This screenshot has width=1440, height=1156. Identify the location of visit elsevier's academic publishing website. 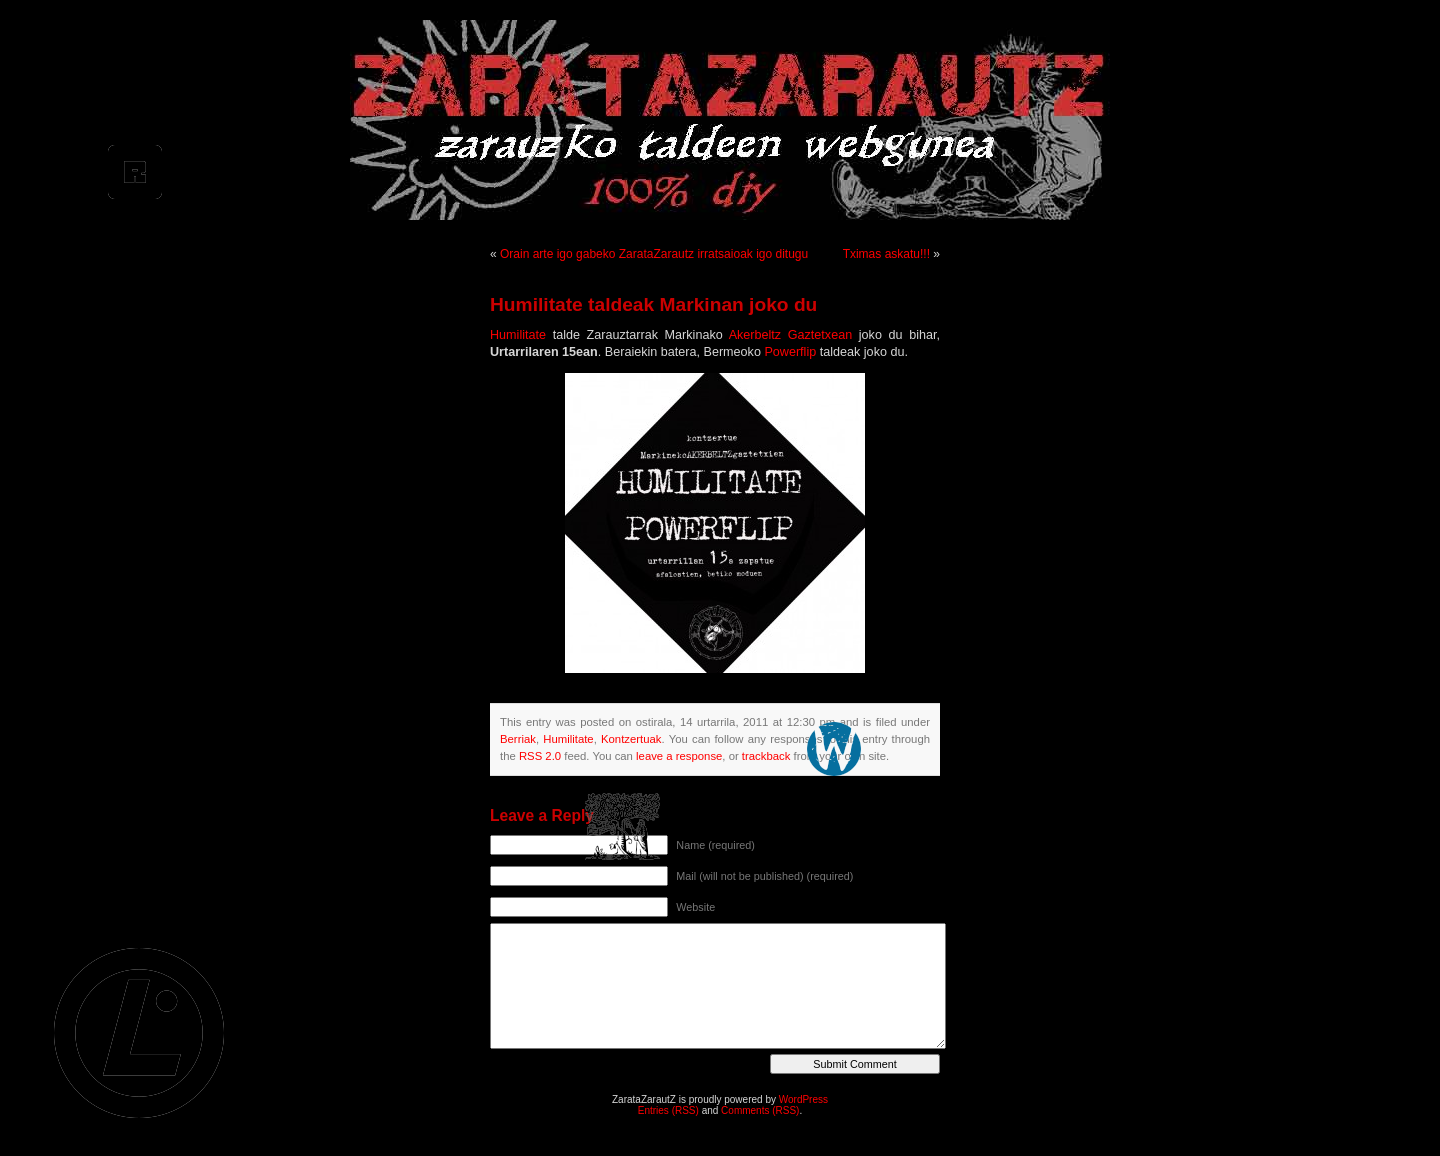
(622, 826).